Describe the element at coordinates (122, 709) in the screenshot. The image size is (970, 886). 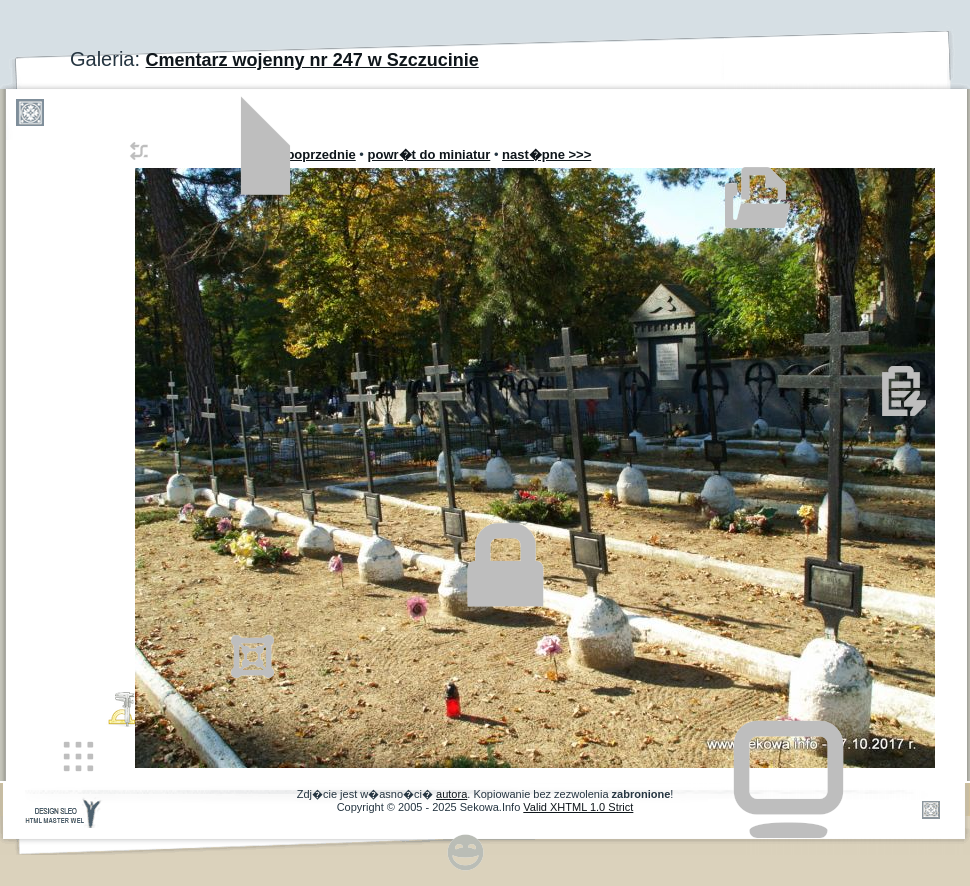
I see `open engineering applications` at that location.